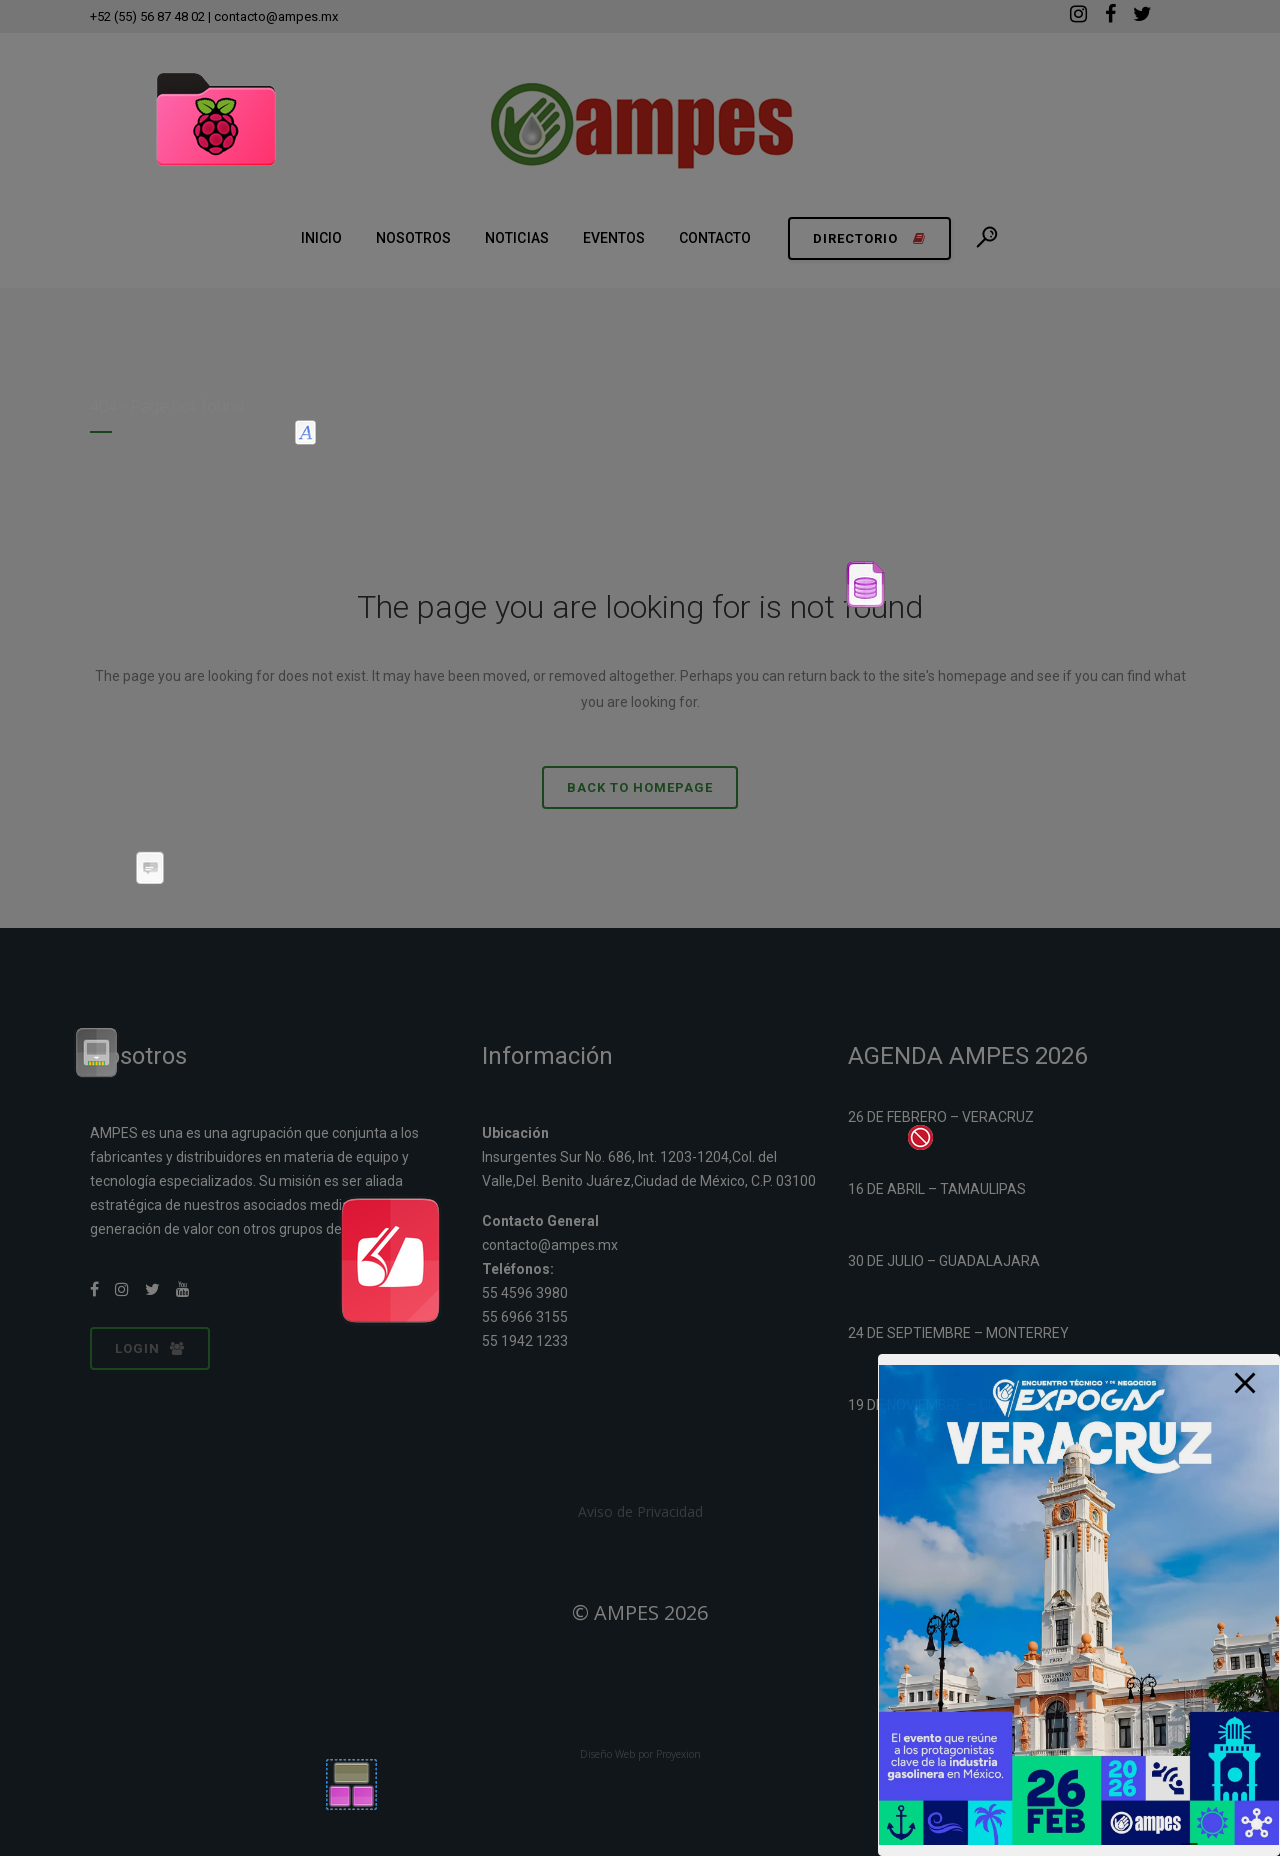 The height and width of the screenshot is (1856, 1280). Describe the element at coordinates (351, 1784) in the screenshot. I see `select all items in the current view` at that location.